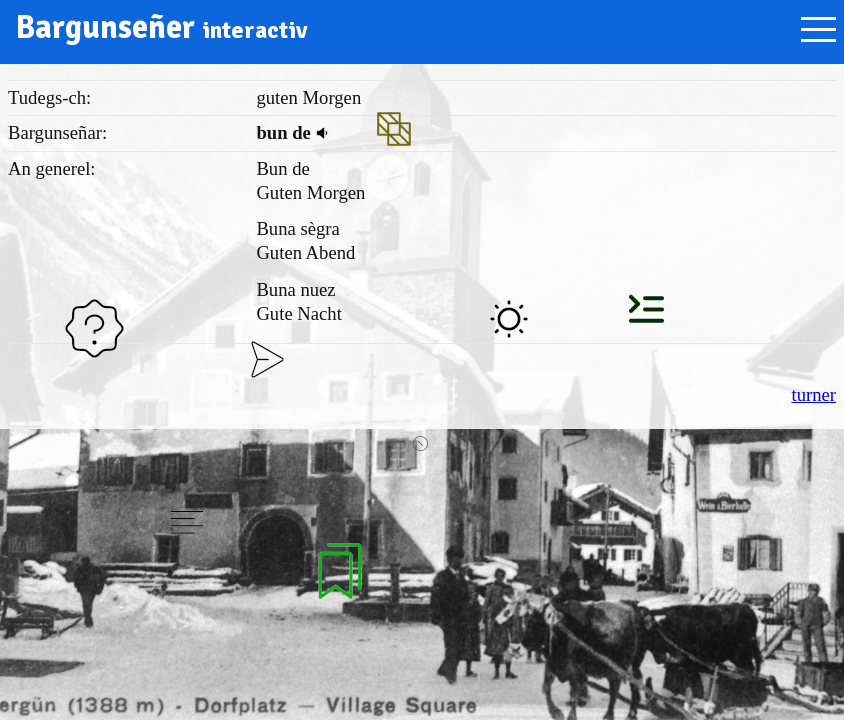  Describe the element at coordinates (94, 328) in the screenshot. I see `access help or FAQ section` at that location.